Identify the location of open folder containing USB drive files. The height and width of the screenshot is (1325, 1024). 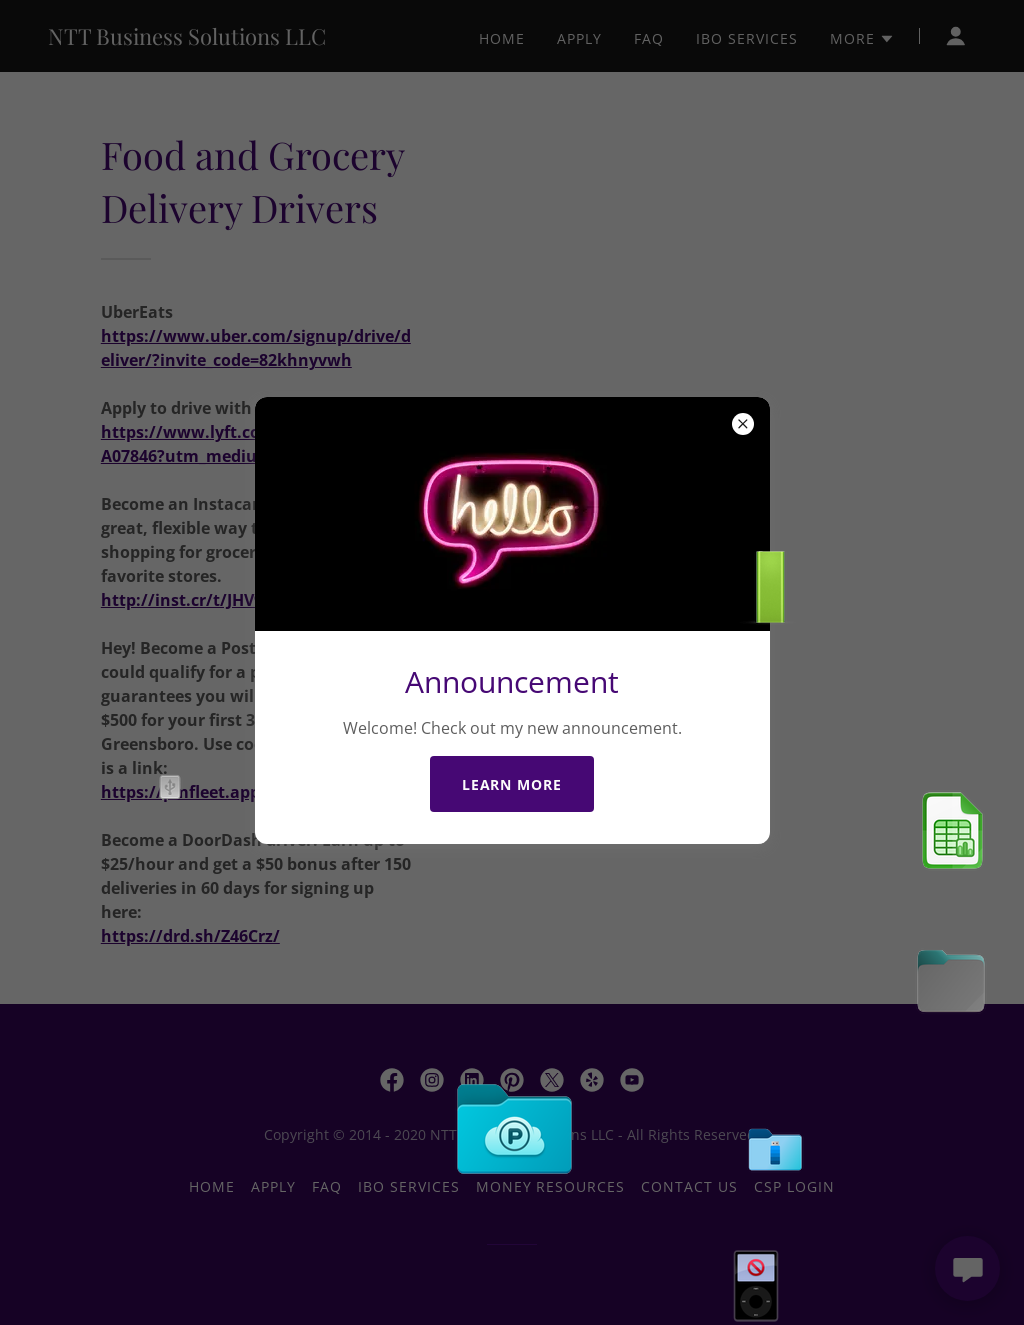
(775, 1151).